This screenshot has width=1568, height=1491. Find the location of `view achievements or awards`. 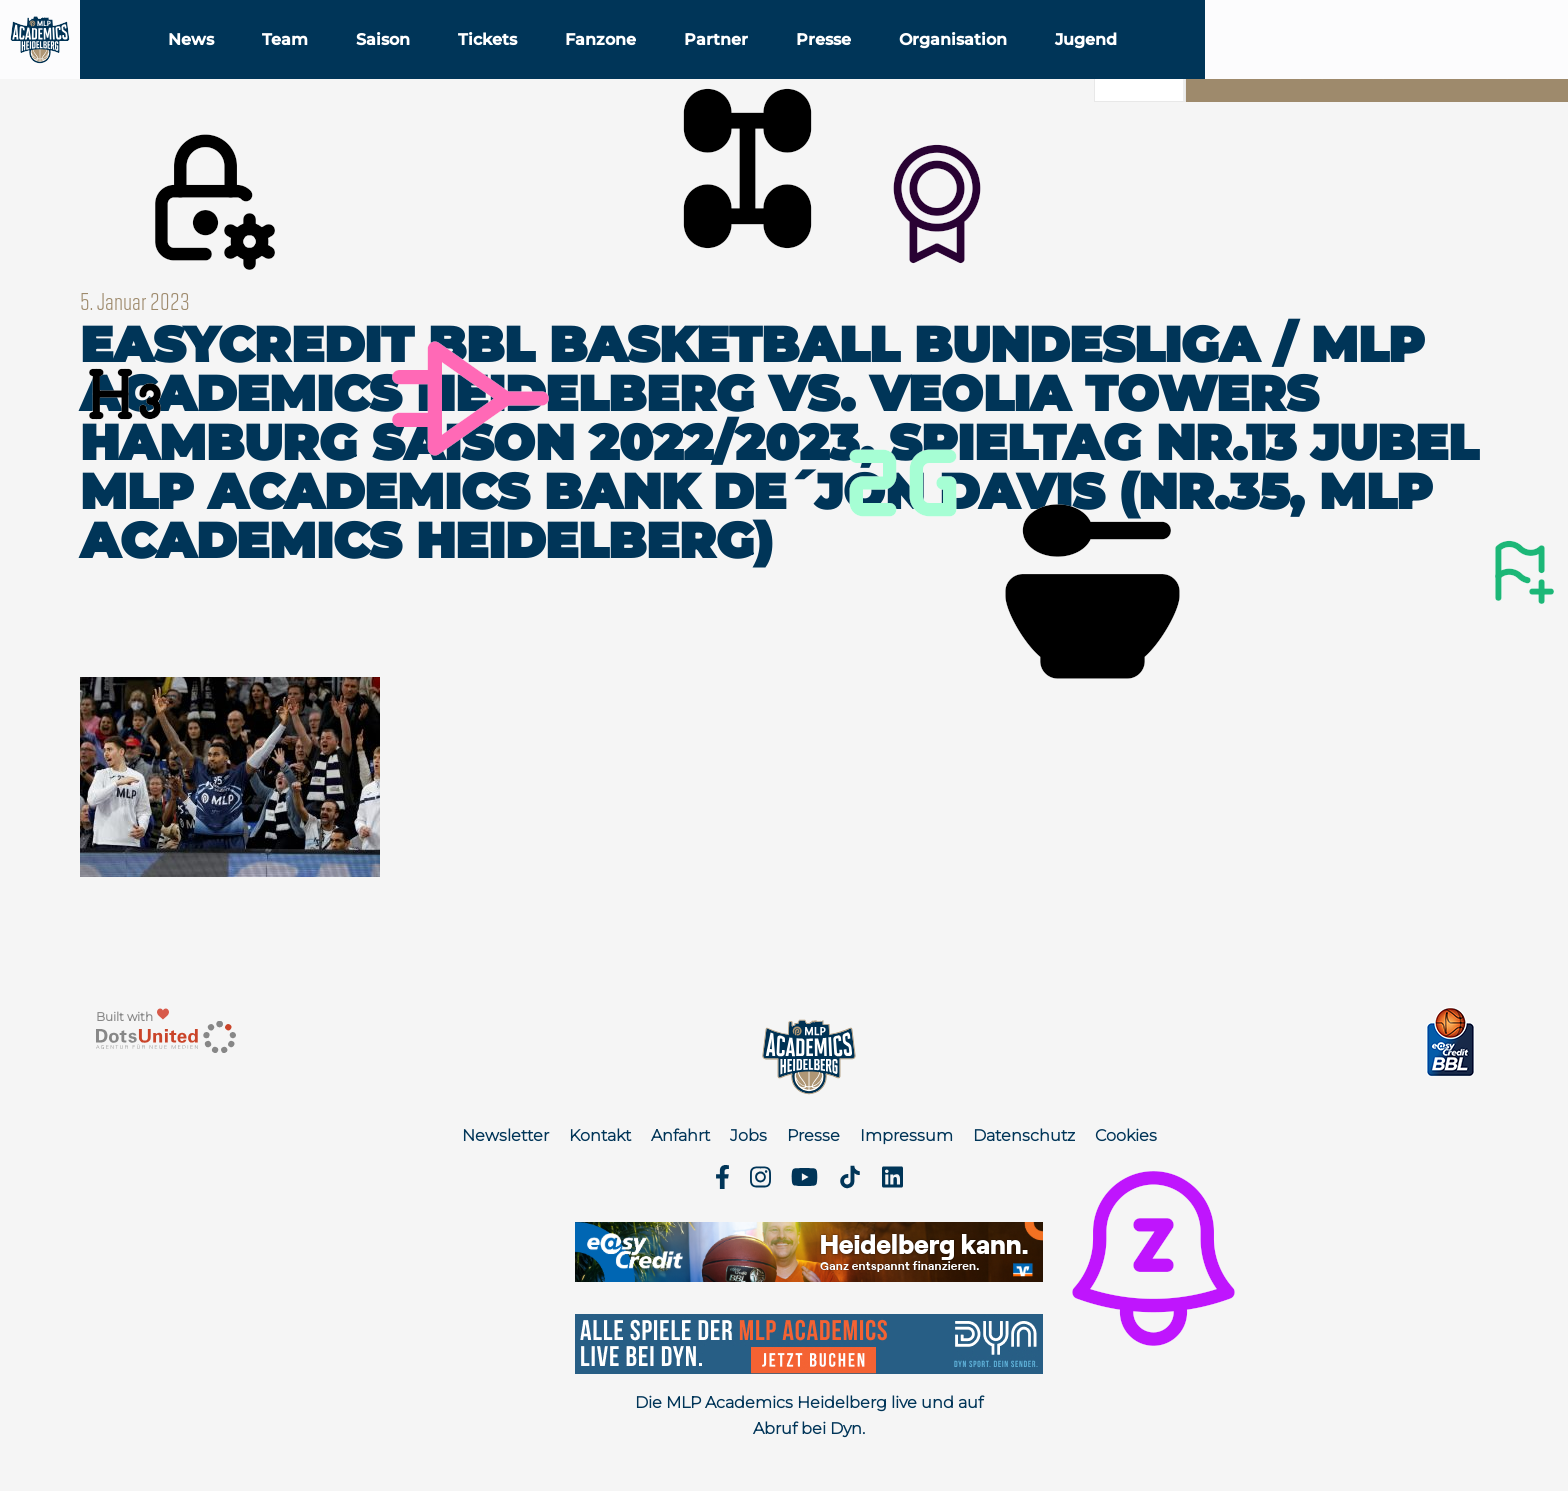

view achievements or awards is located at coordinates (937, 204).